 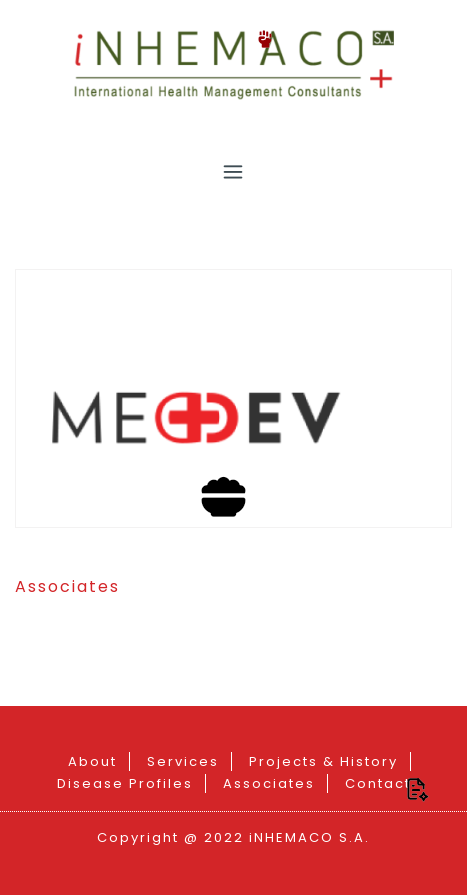 What do you see at coordinates (416, 789) in the screenshot?
I see `generate AI-powered text or document` at bounding box center [416, 789].